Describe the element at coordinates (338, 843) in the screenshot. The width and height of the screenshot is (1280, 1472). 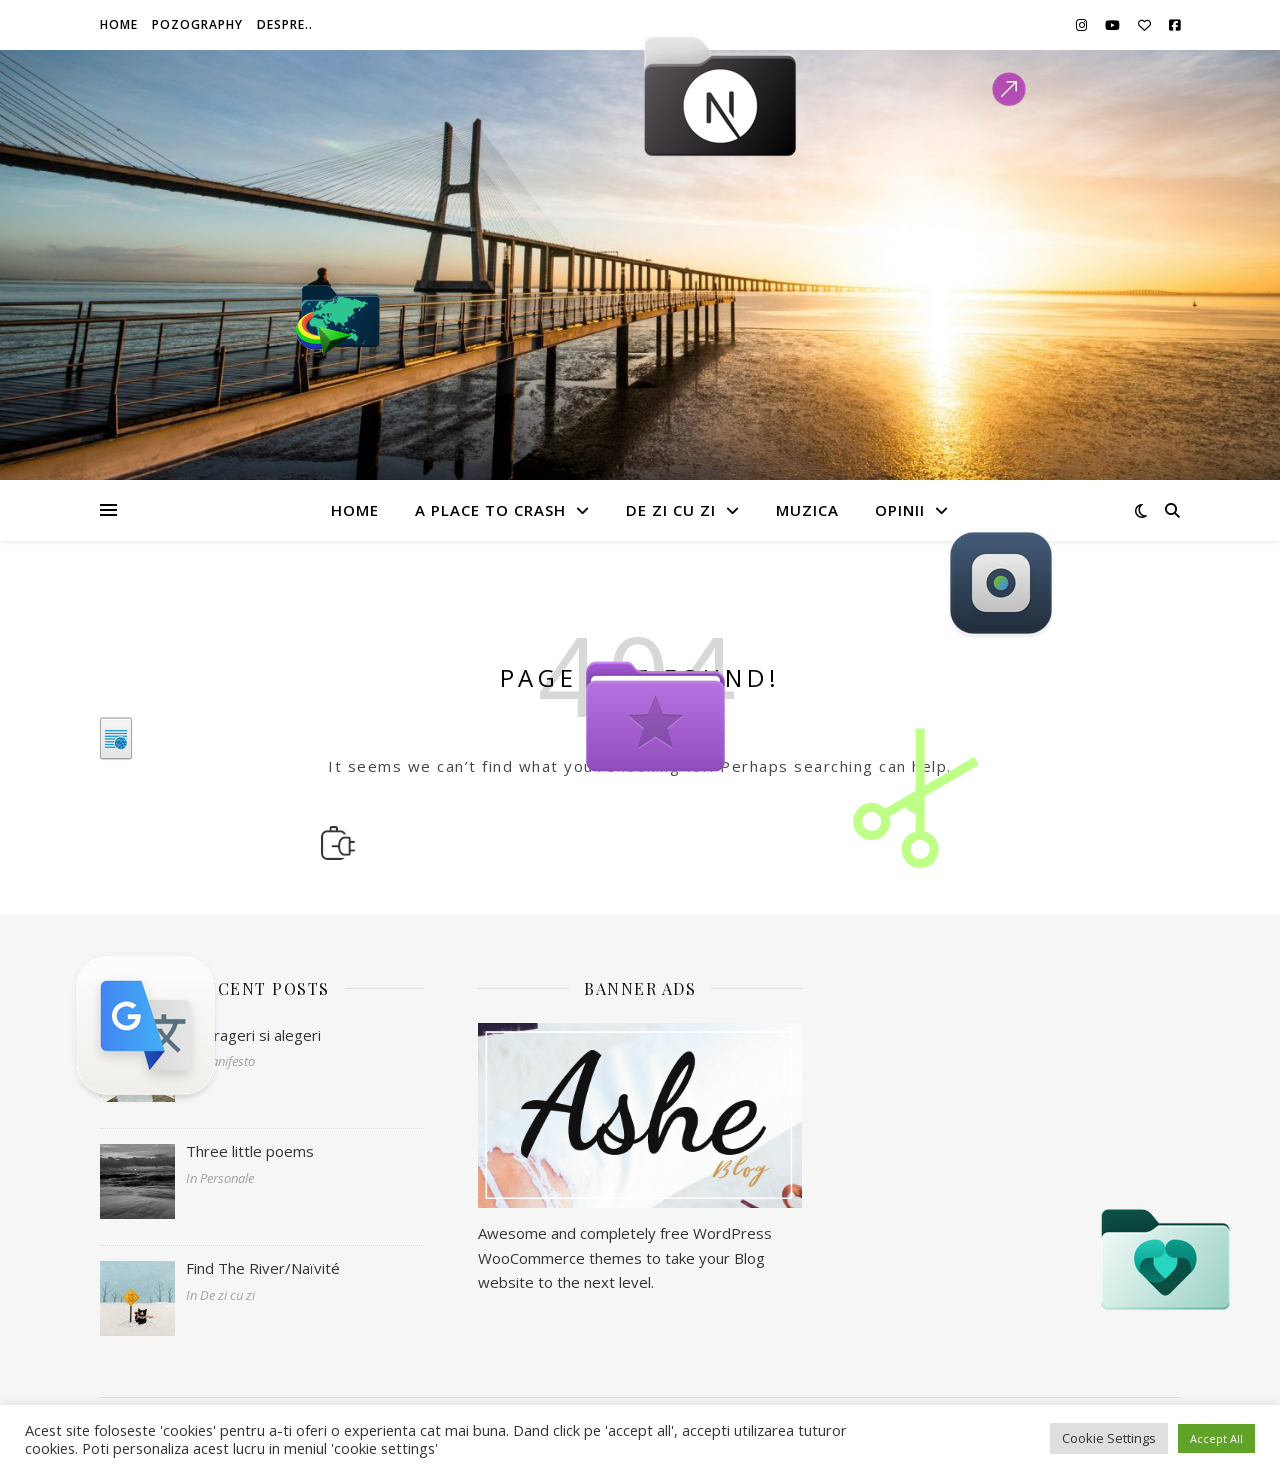
I see `access power and battery settings` at that location.